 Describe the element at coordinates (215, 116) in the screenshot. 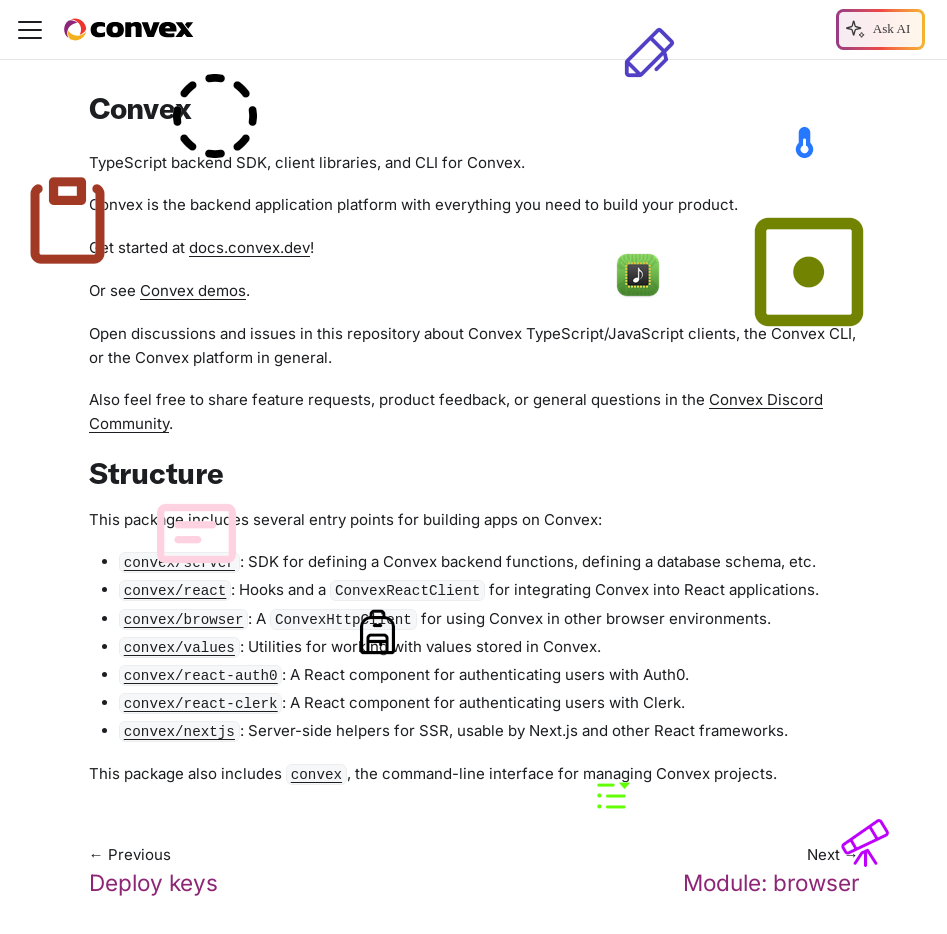

I see `create a new draft issue` at that location.